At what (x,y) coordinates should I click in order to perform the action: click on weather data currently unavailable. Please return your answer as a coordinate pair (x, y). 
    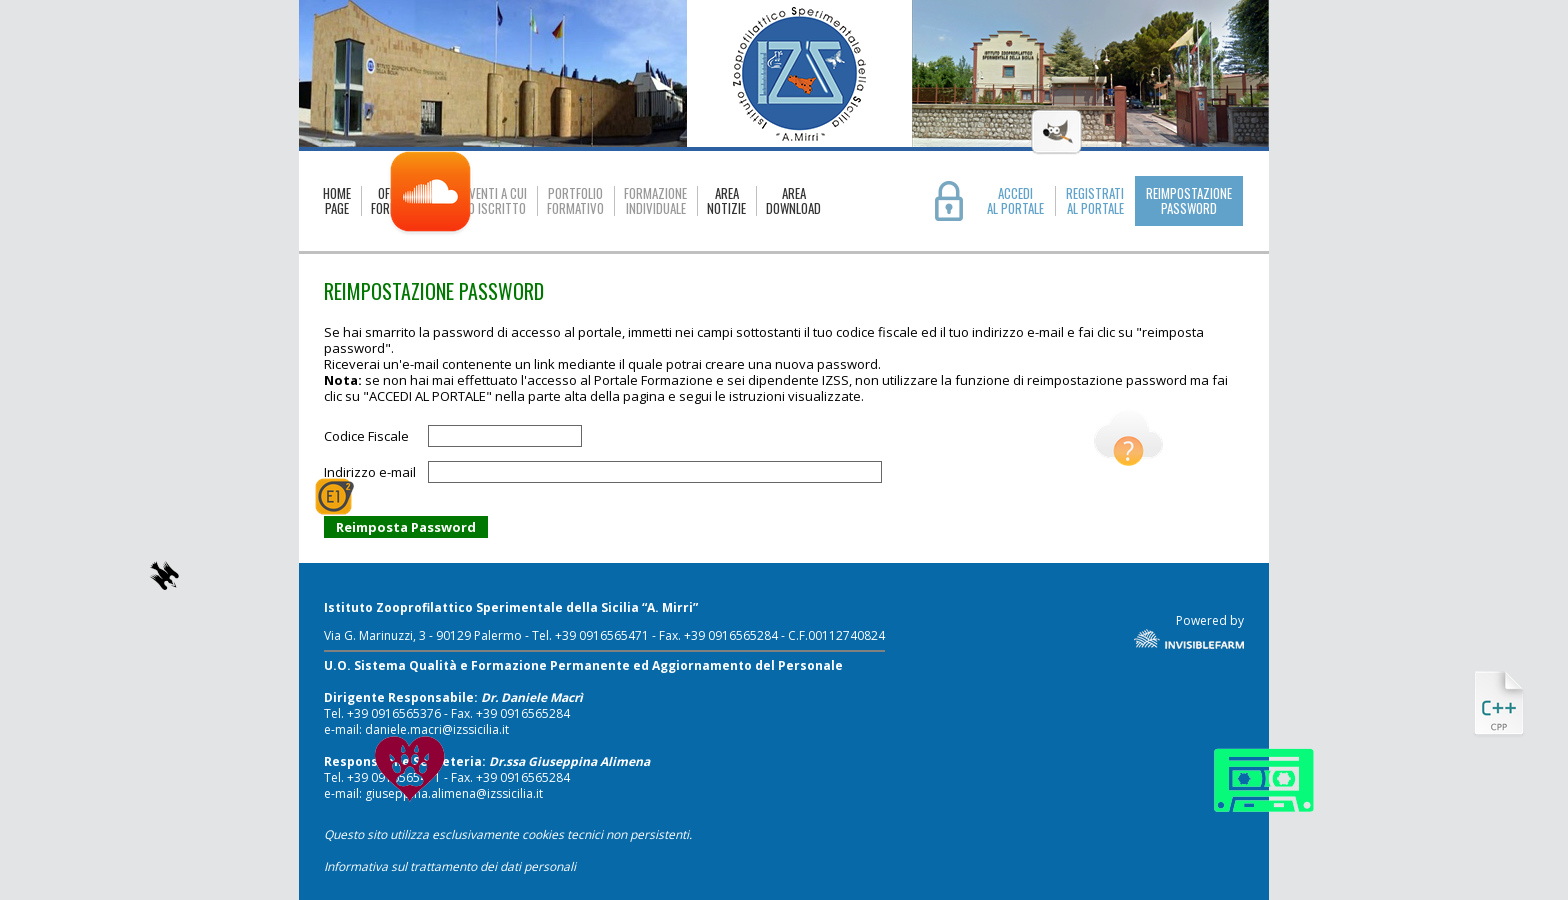
    Looking at the image, I should click on (1128, 437).